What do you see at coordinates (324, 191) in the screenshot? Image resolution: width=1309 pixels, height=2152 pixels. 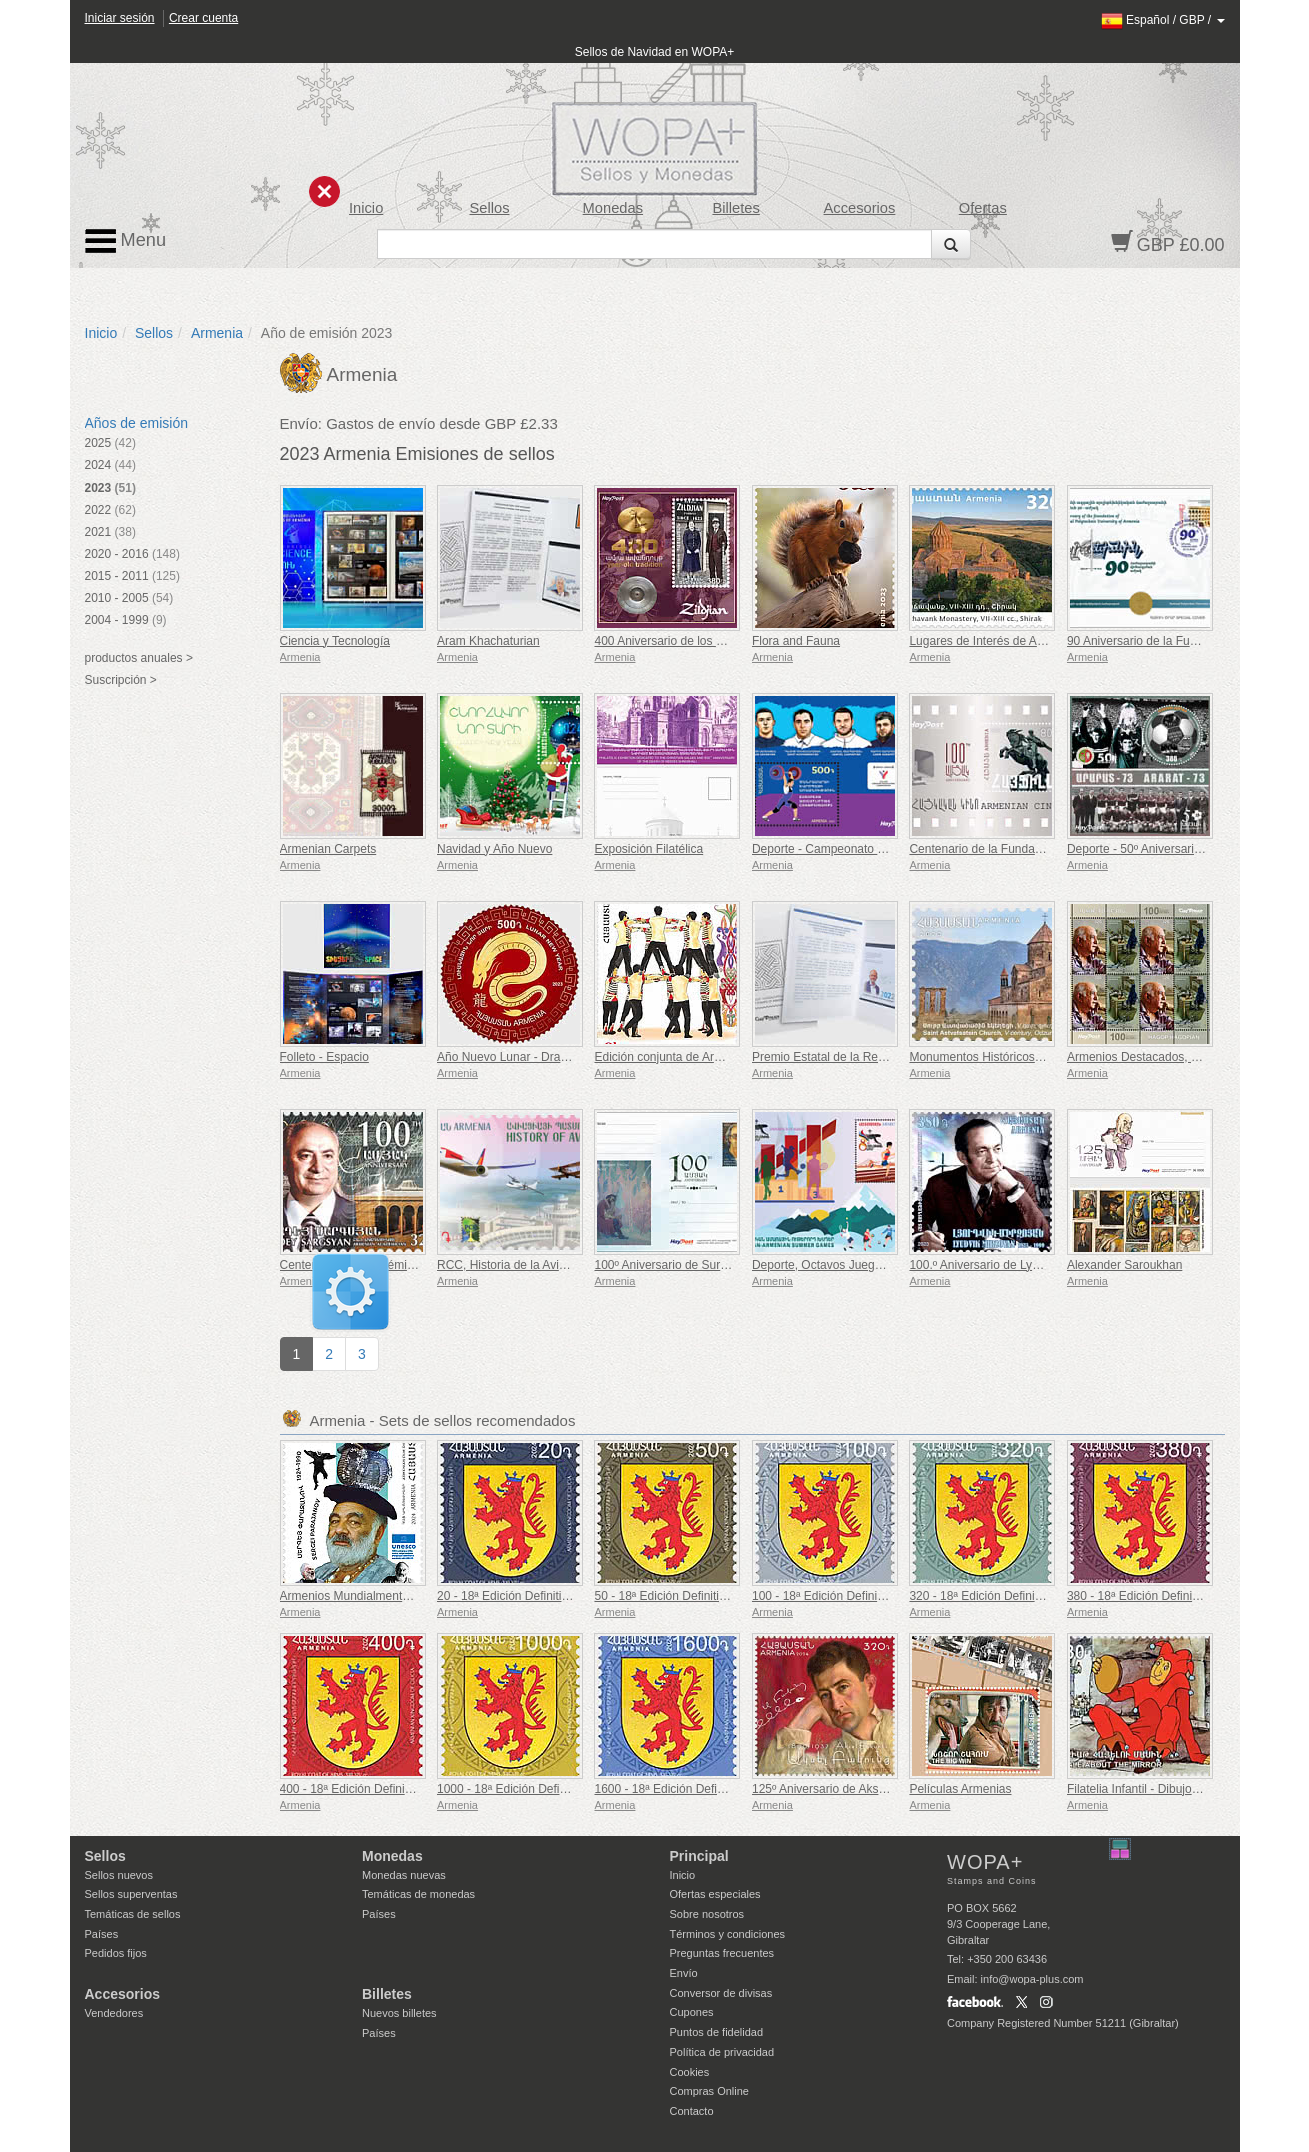 I see `stop or cancel the current action` at bounding box center [324, 191].